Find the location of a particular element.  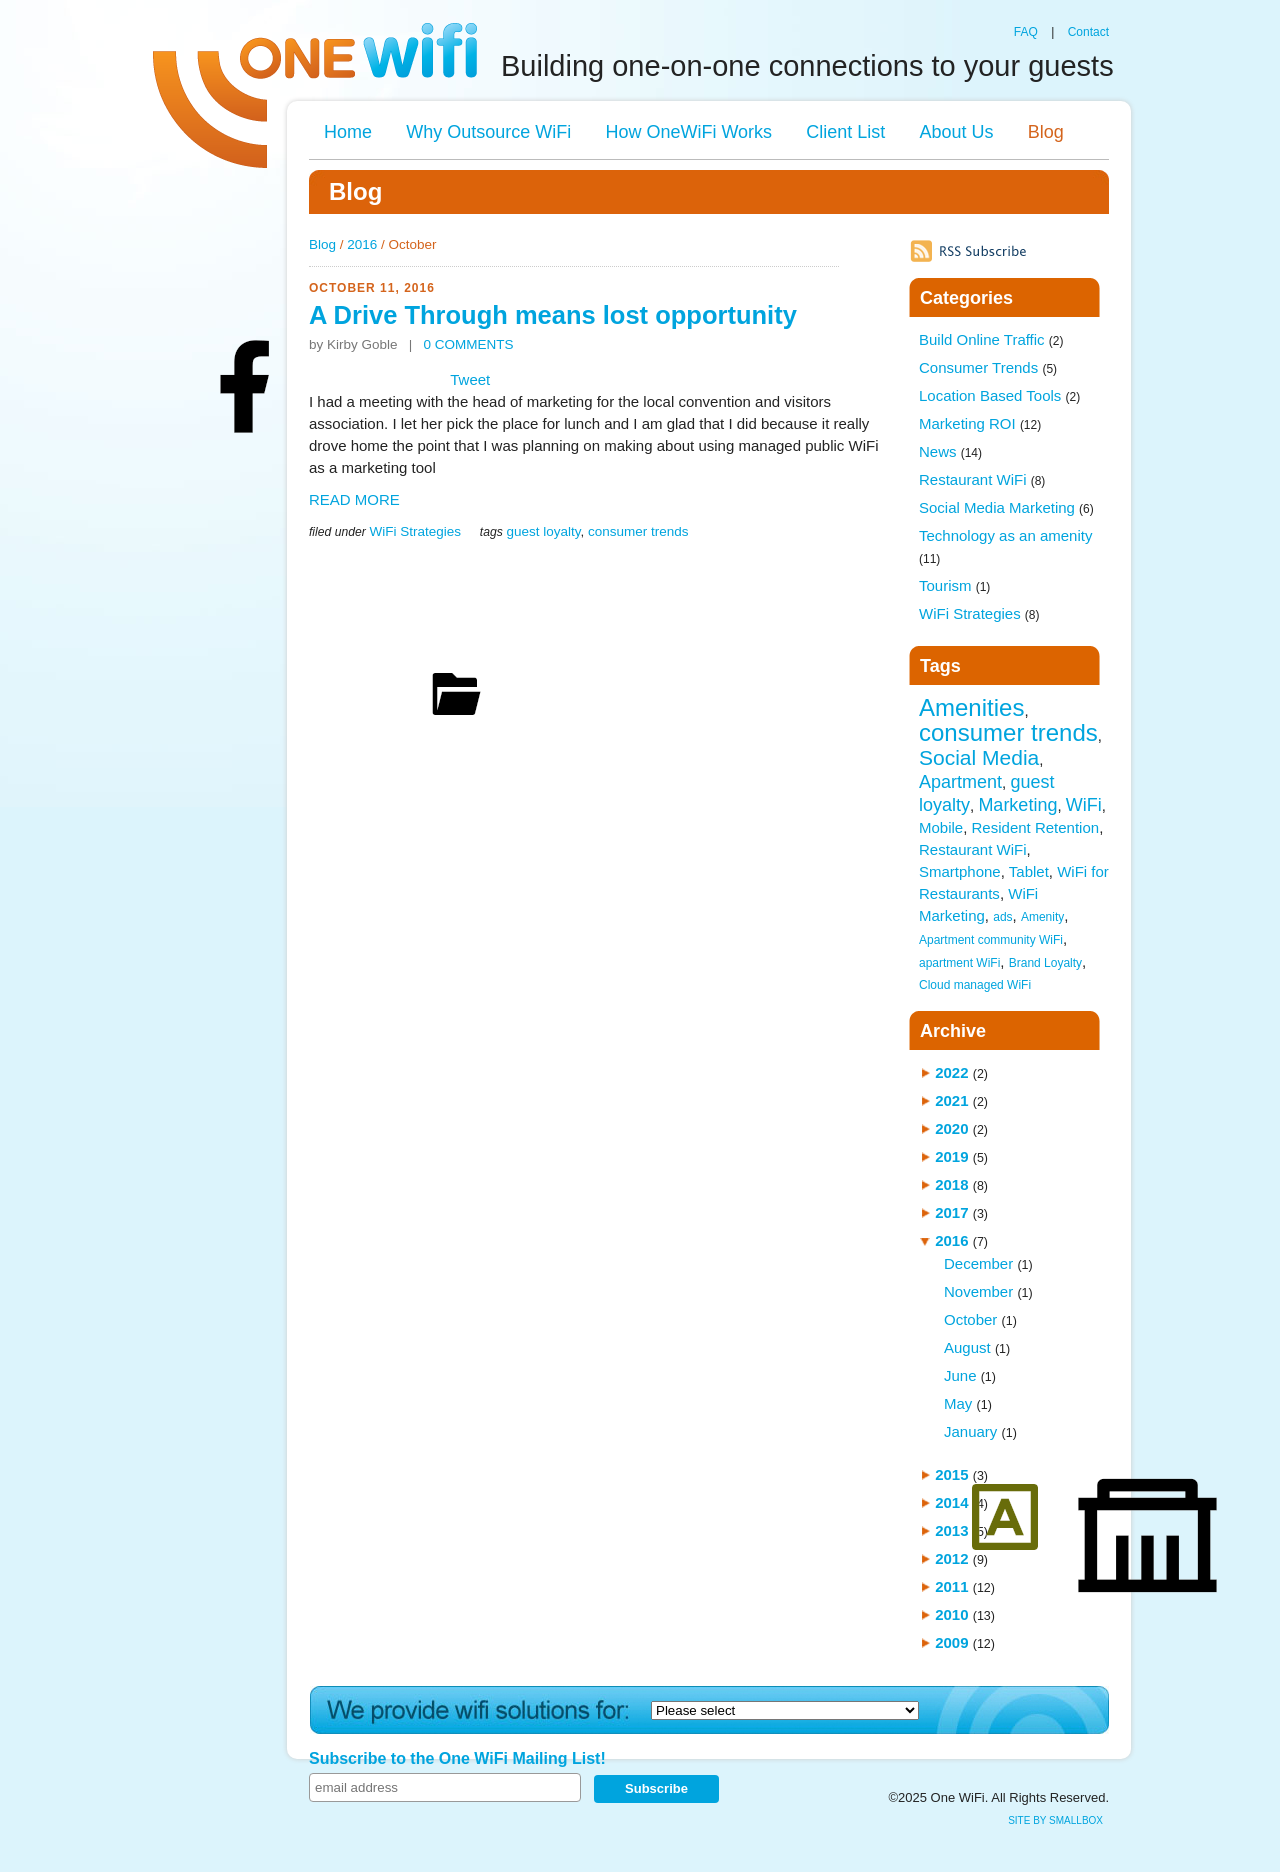

access government services is located at coordinates (1147, 1535).